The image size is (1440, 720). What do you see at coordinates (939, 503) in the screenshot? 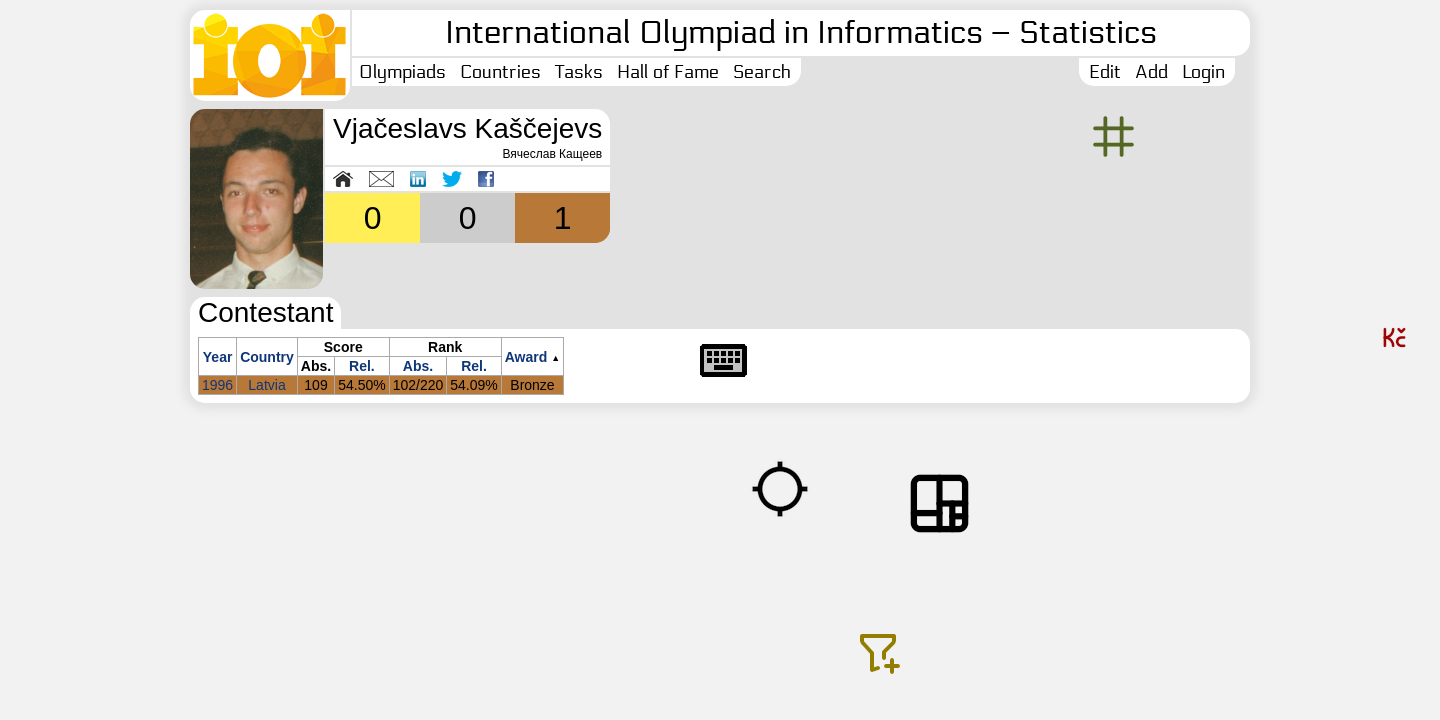
I see `view treemap visualization` at bounding box center [939, 503].